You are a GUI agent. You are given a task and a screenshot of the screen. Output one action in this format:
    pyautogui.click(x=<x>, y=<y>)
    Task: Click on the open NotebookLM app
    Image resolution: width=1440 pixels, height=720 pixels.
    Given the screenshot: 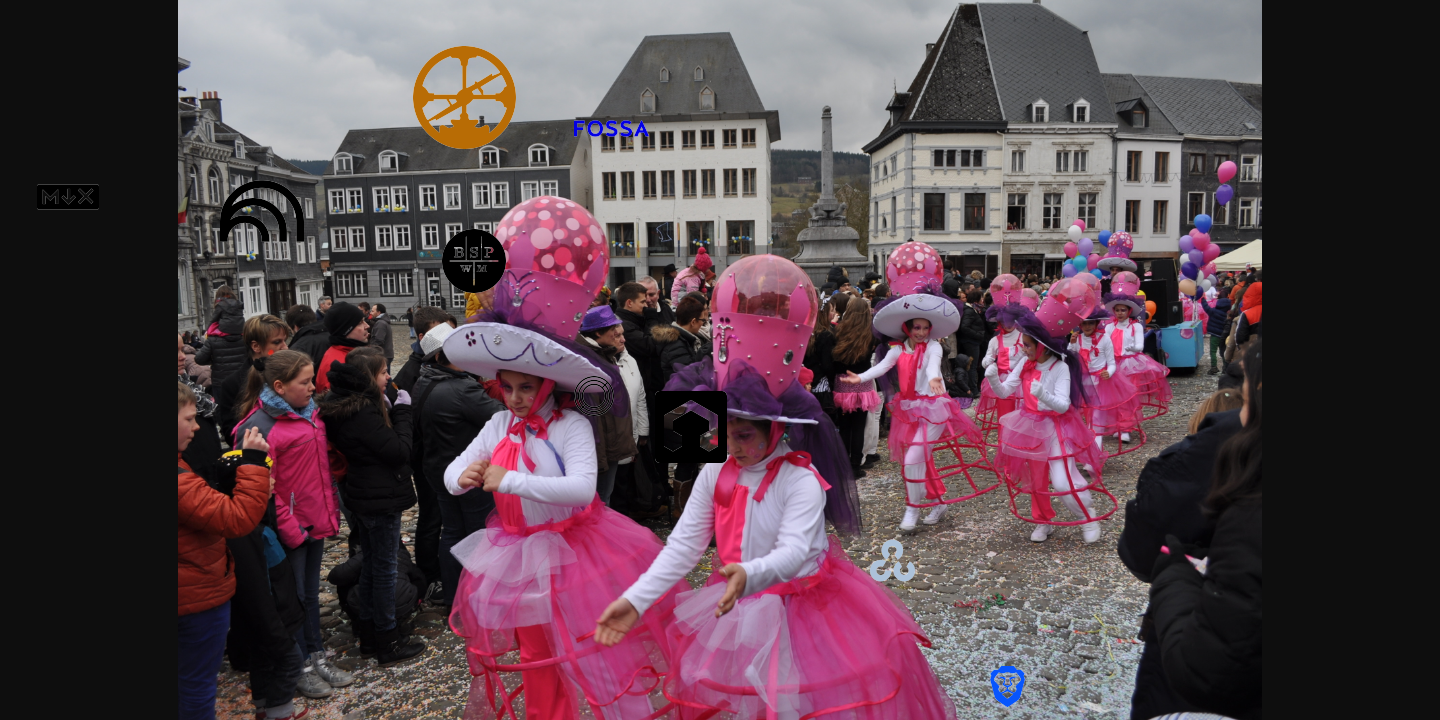 What is the action you would take?
    pyautogui.click(x=262, y=211)
    